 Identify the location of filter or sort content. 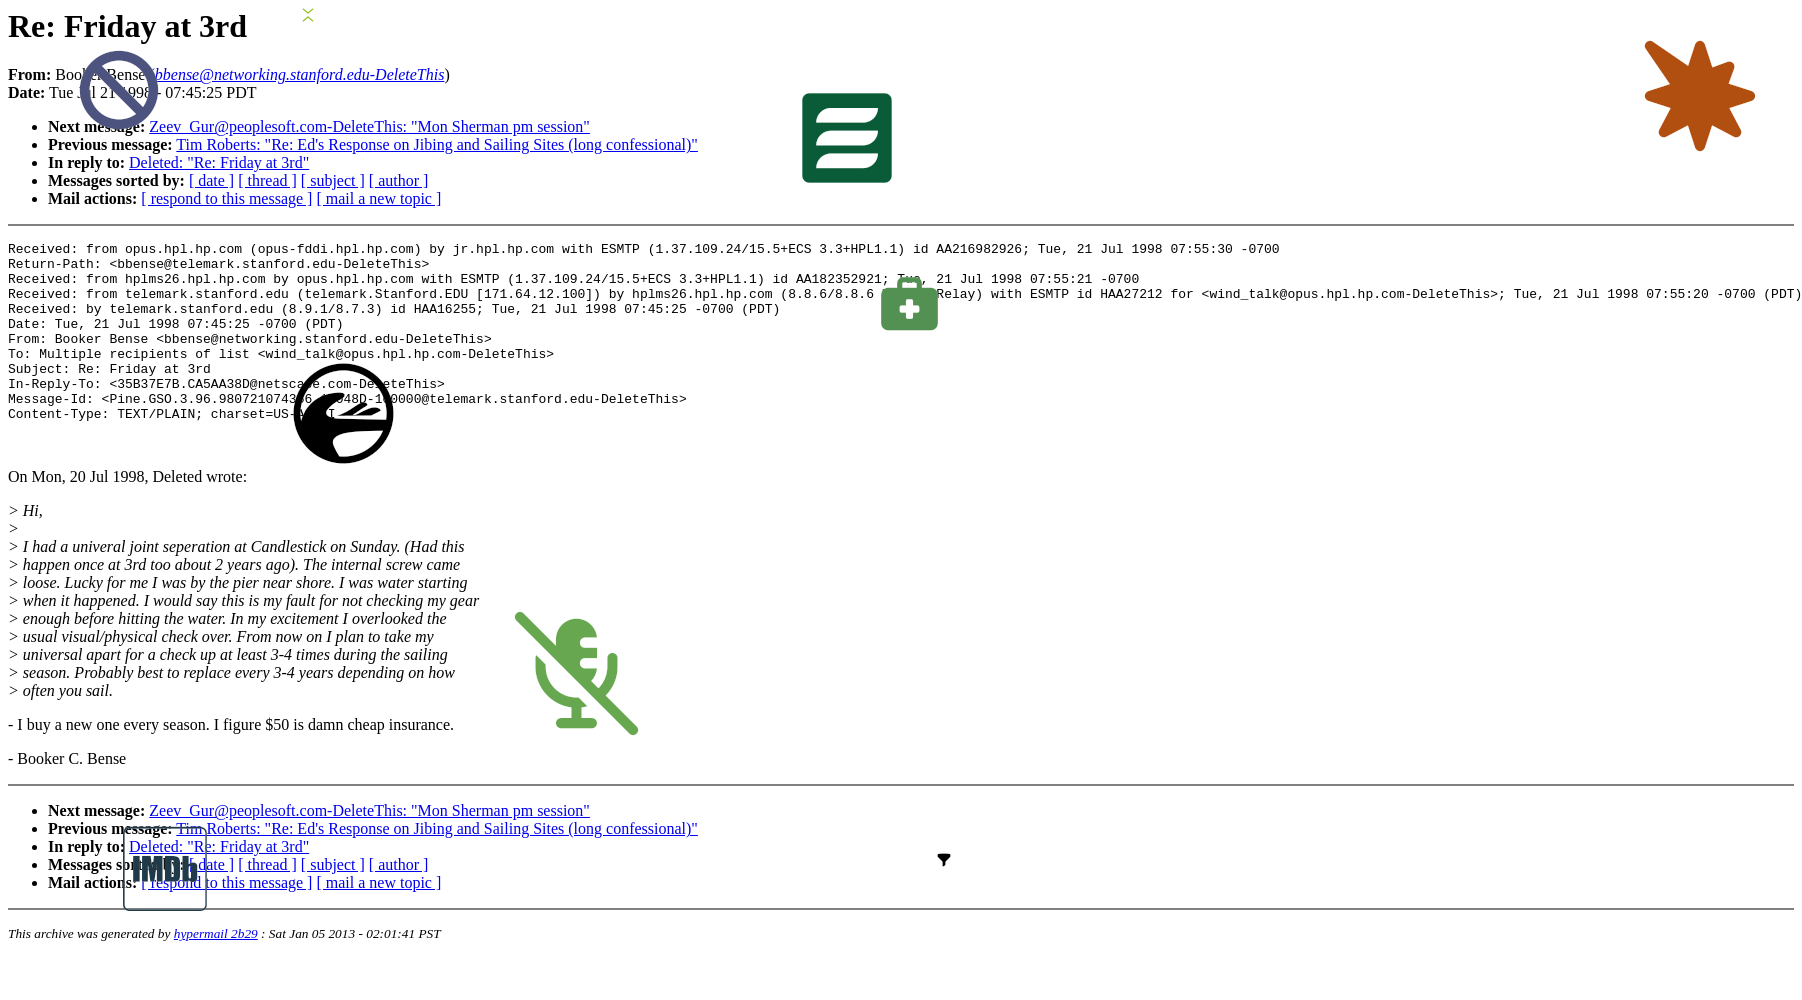
(944, 860).